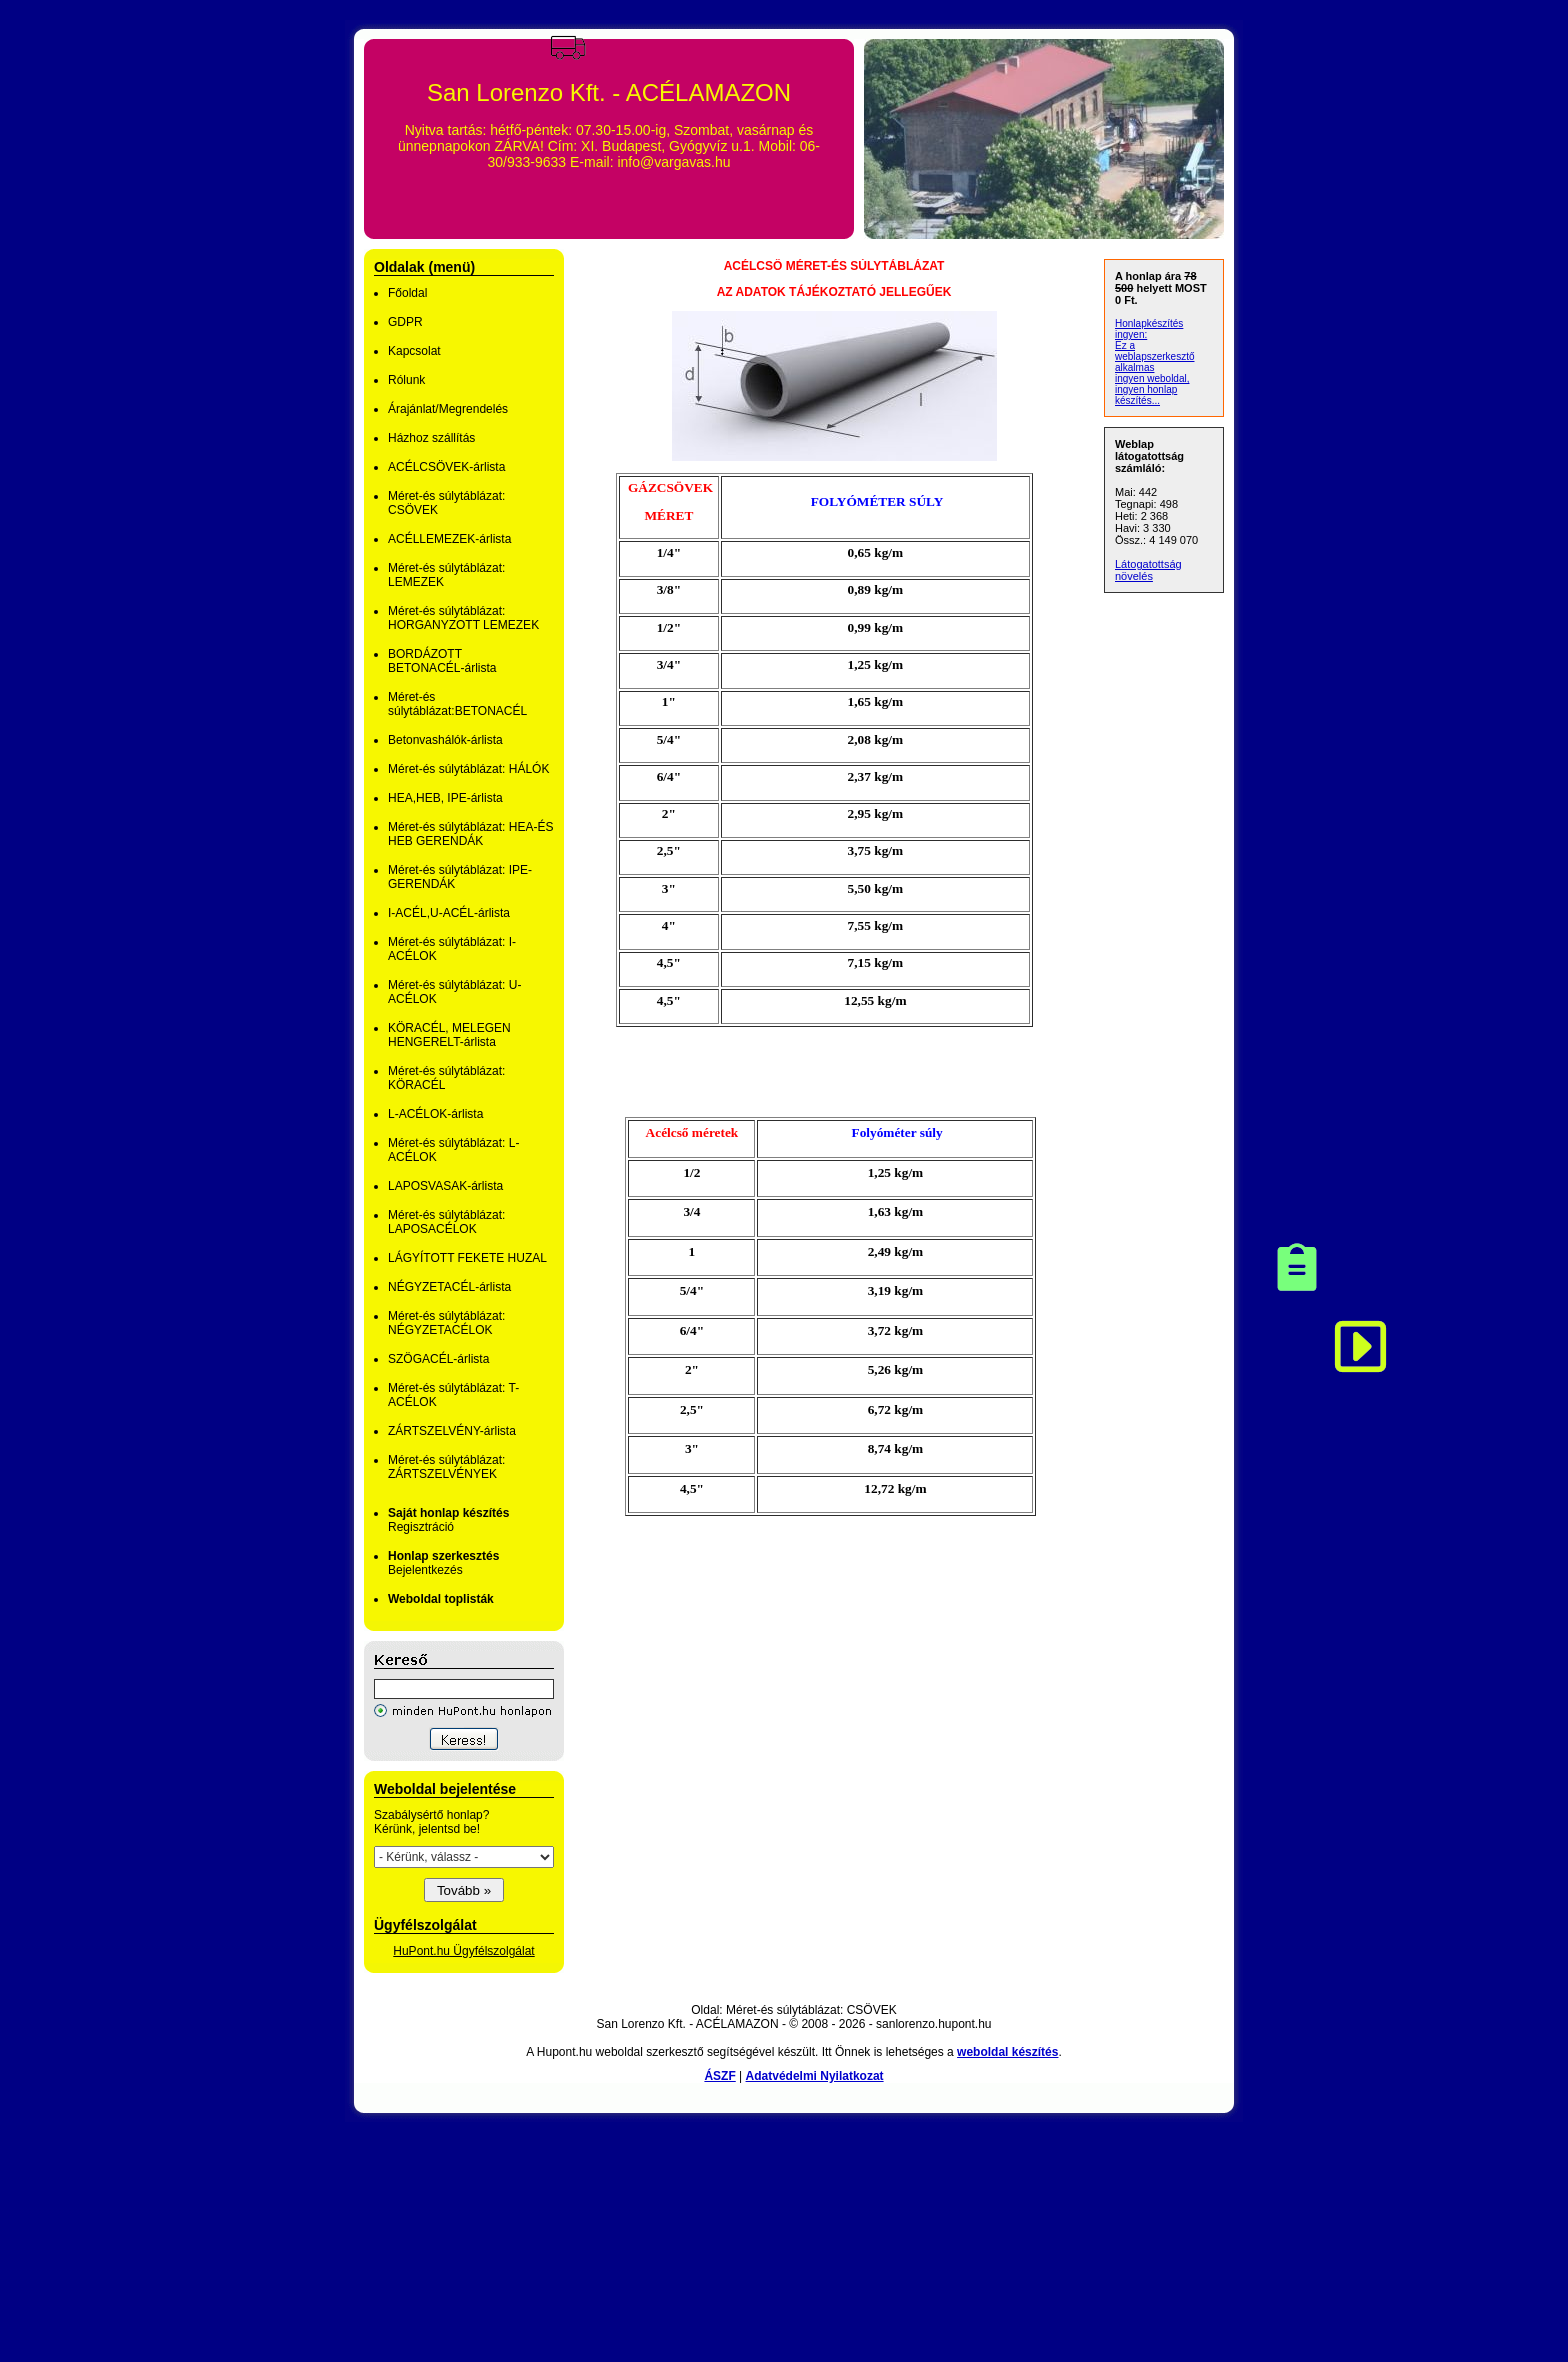 The image size is (1568, 2362). I want to click on track your delivery or shipment, so click(567, 46).